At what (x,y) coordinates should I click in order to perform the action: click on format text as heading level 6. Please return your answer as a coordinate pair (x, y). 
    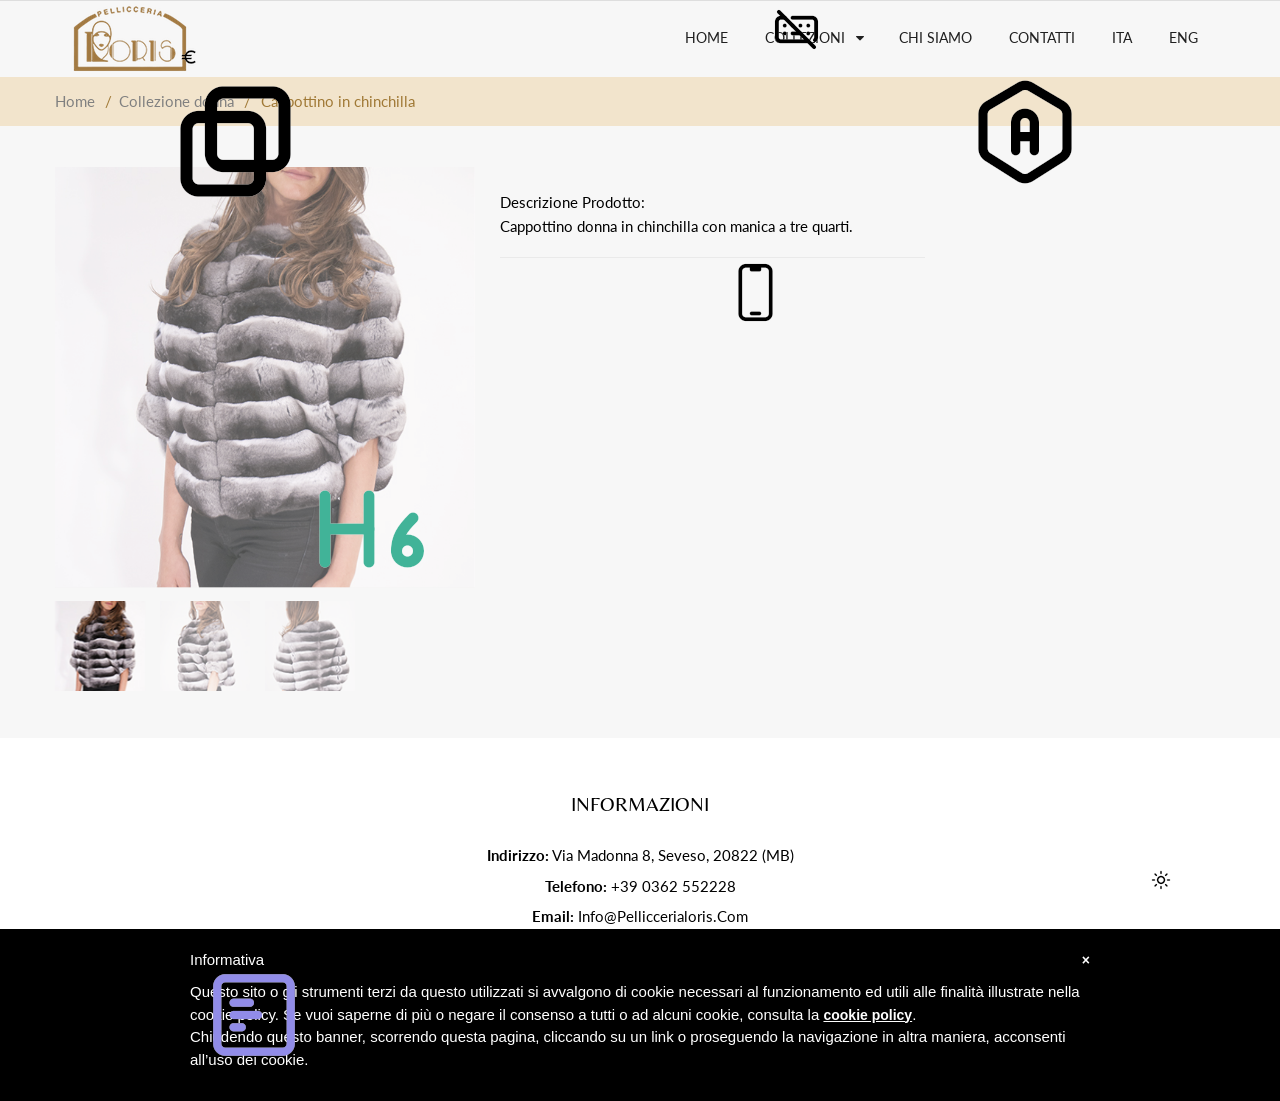
    Looking at the image, I should click on (369, 529).